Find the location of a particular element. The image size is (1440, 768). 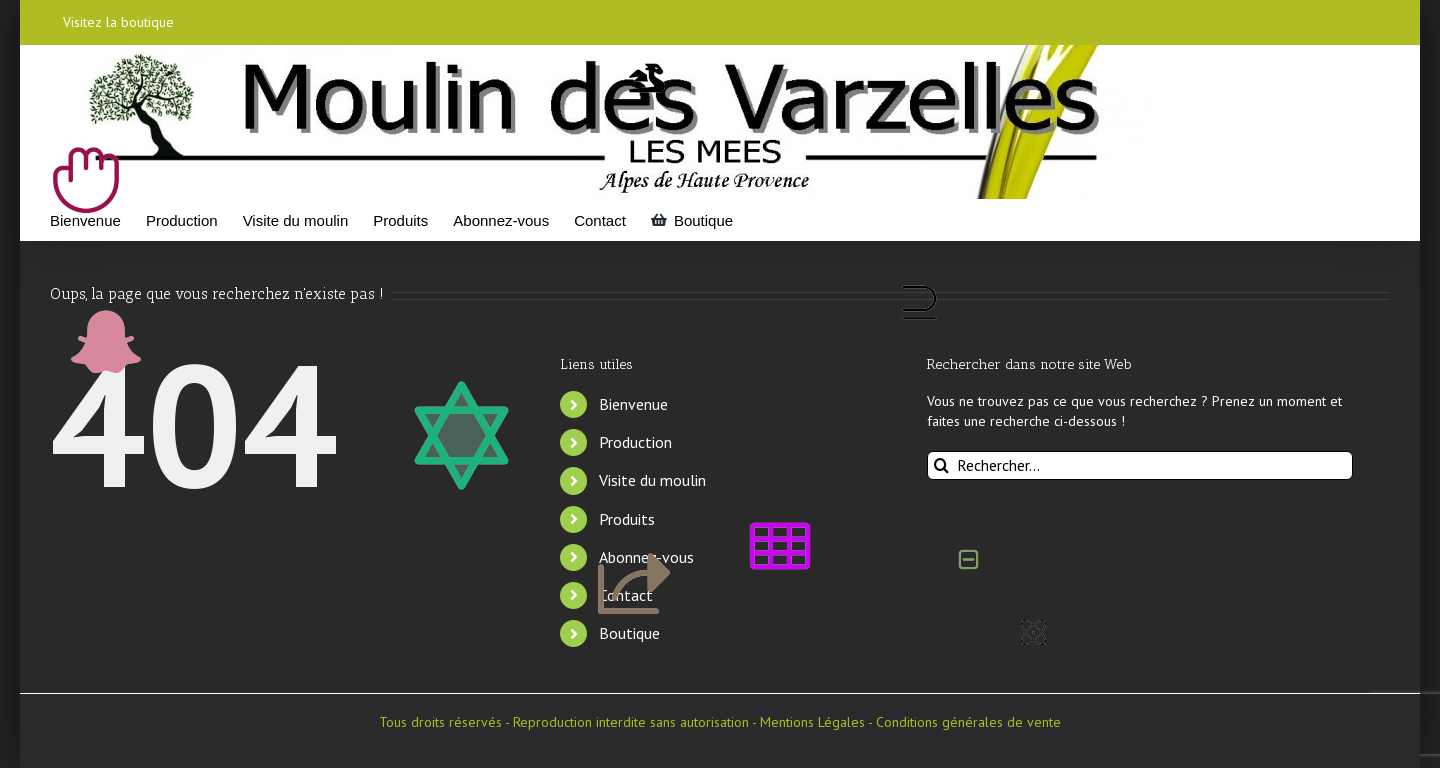

access fantasy or gaming content is located at coordinates (647, 78).